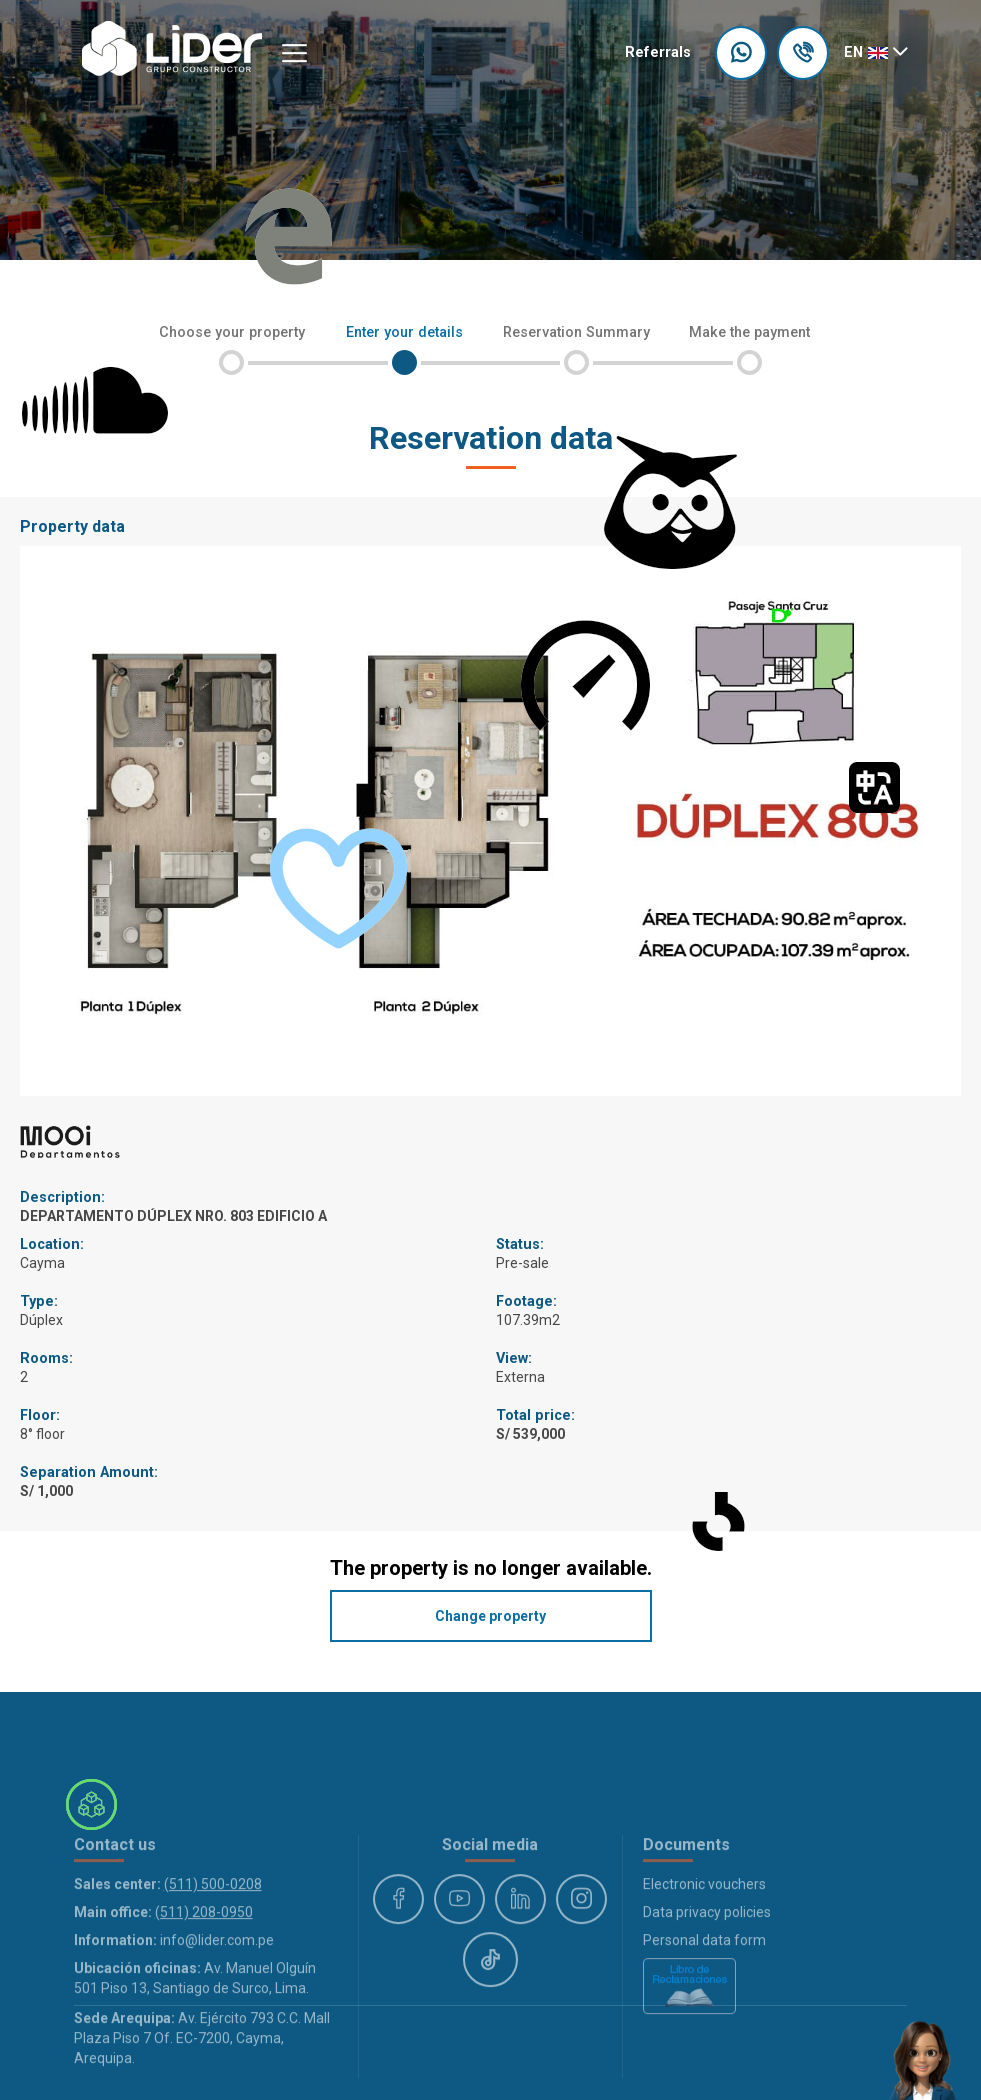  What do you see at coordinates (718, 1521) in the screenshot?
I see `open the Radio France app` at bounding box center [718, 1521].